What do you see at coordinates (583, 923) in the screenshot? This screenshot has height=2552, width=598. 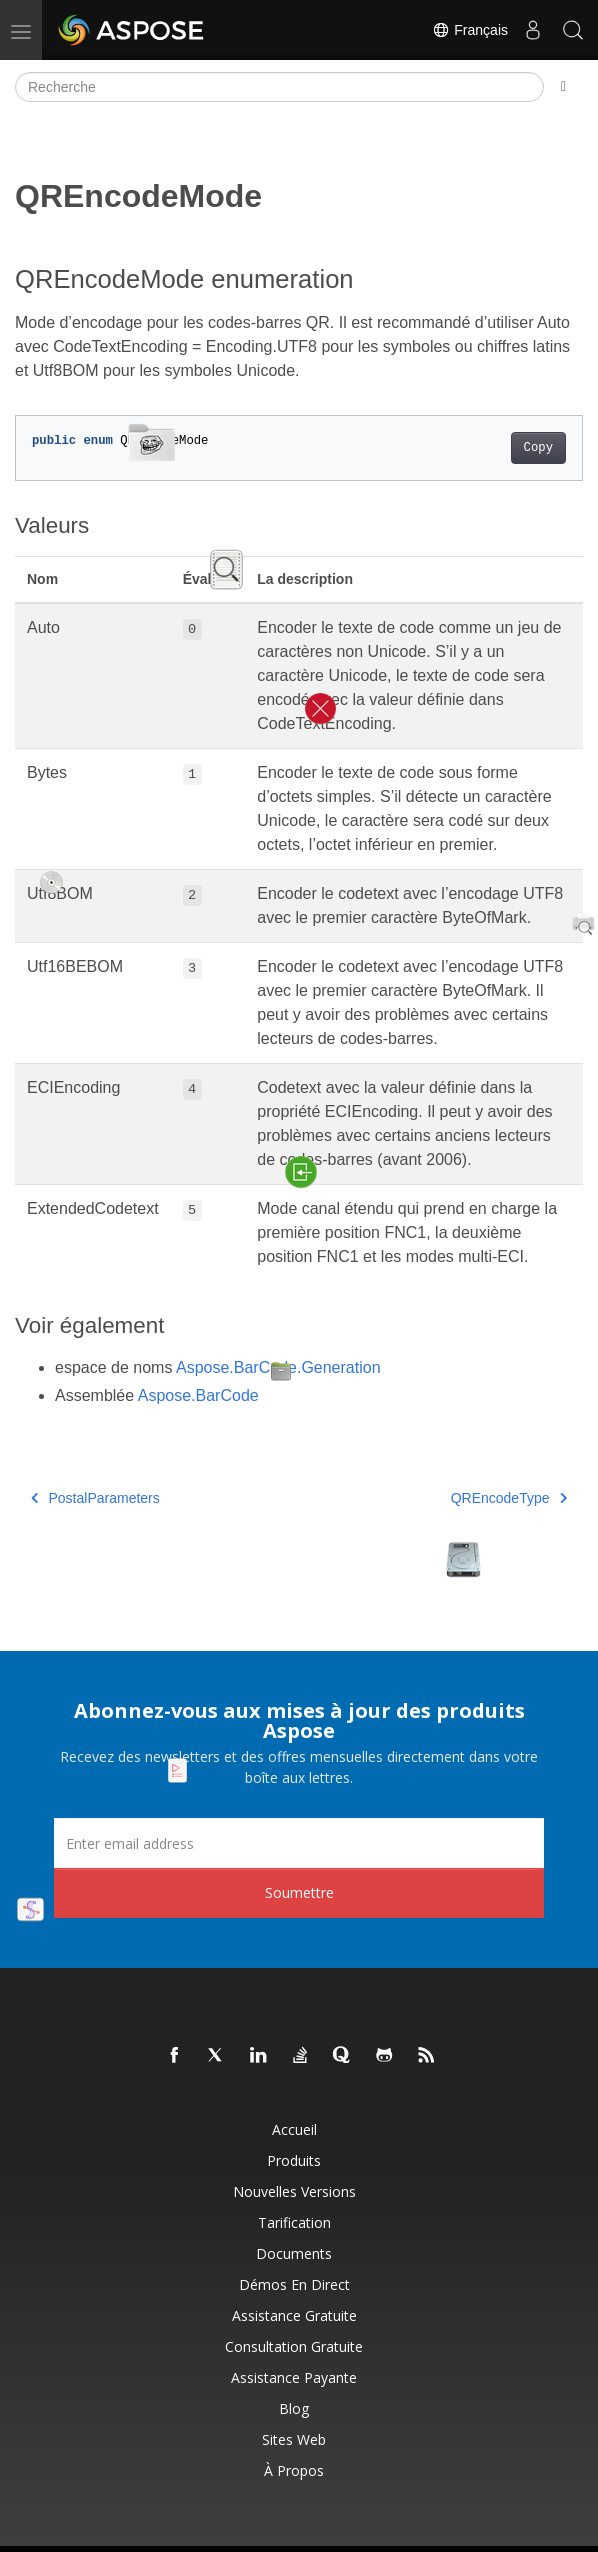 I see `preview document before printing` at bounding box center [583, 923].